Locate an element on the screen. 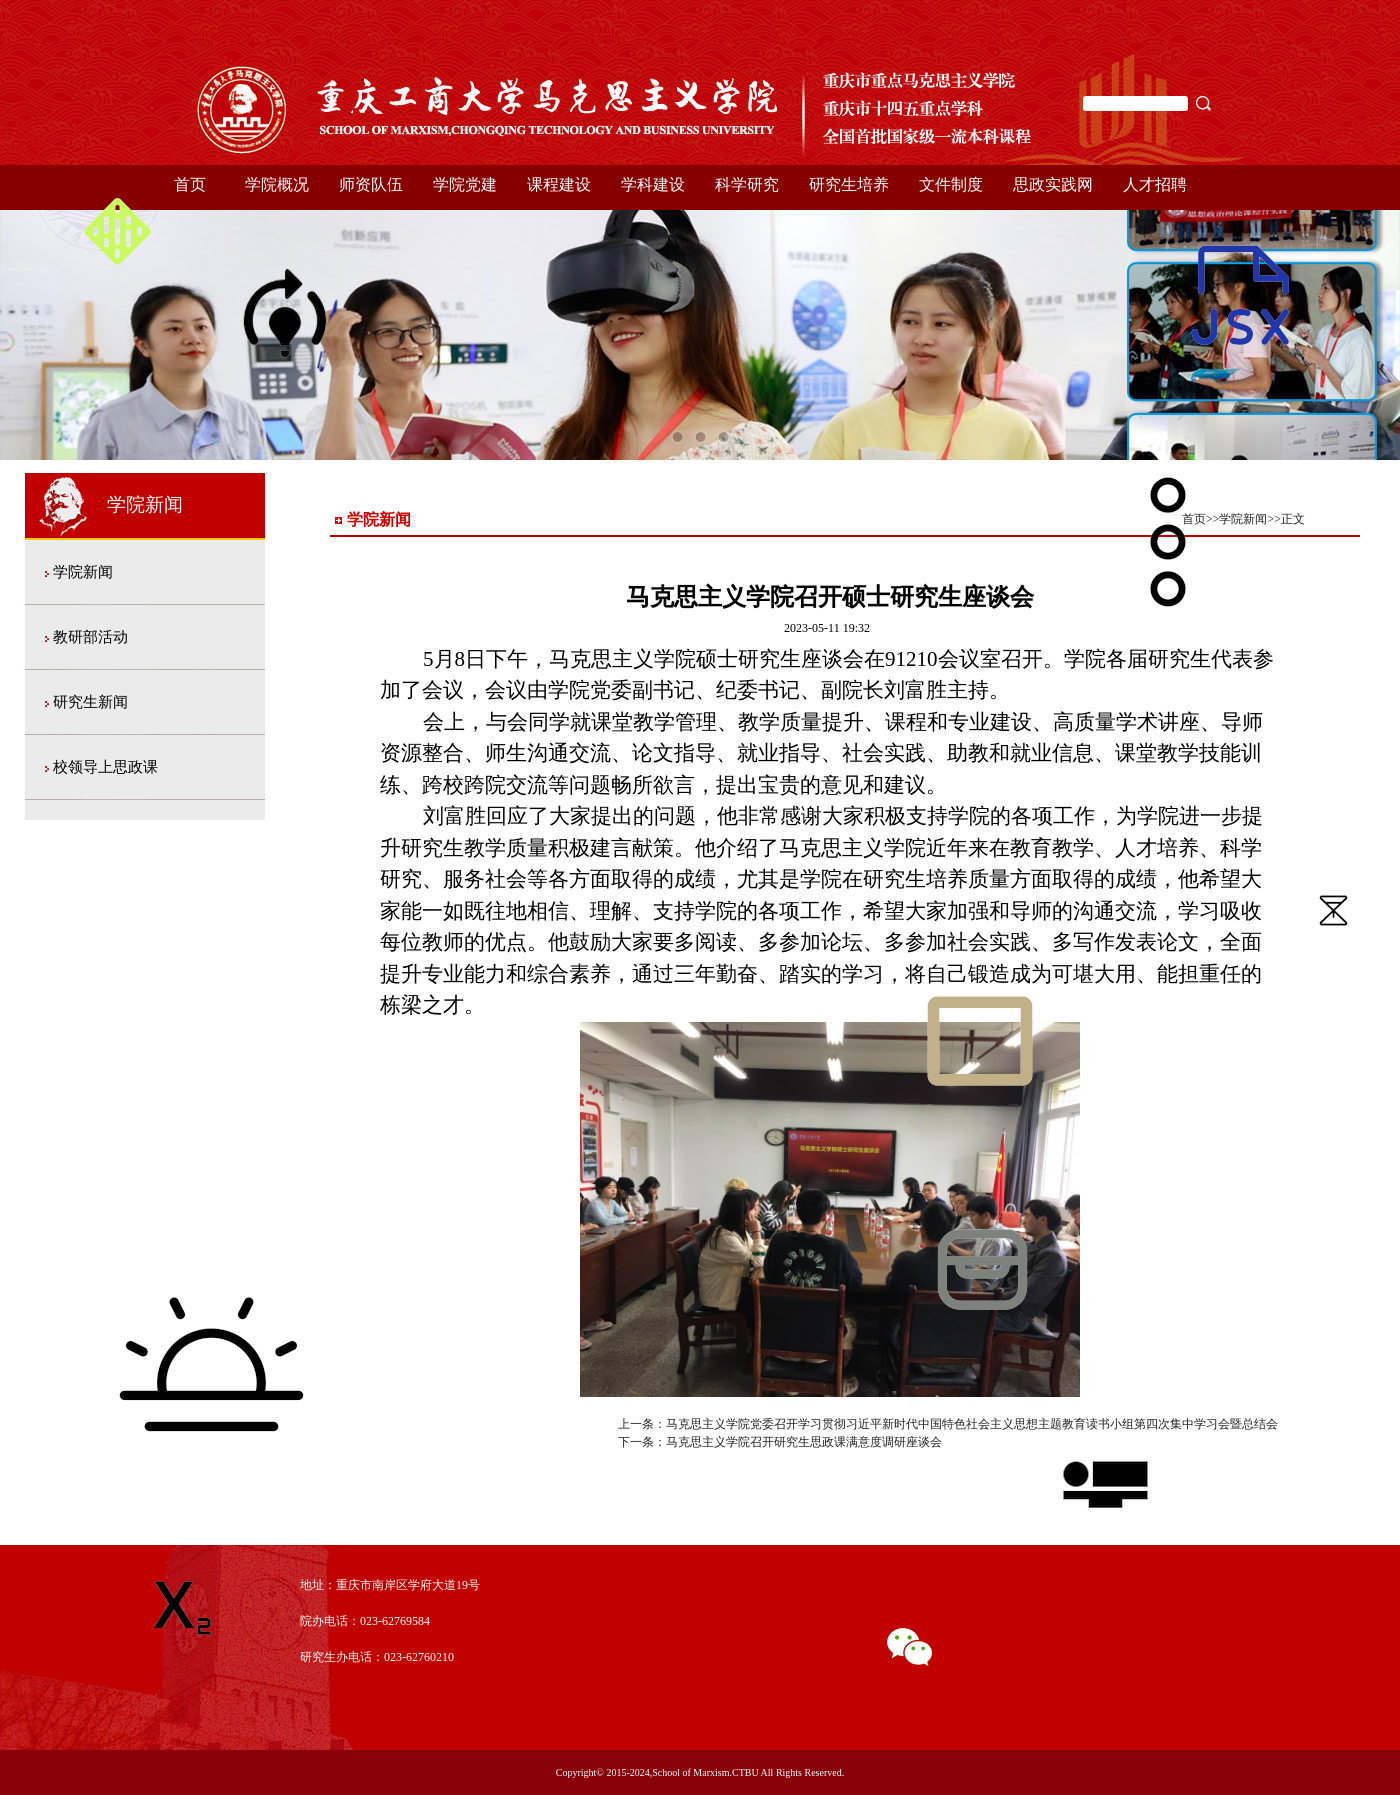  represents a container or frame element is located at coordinates (980, 1041).